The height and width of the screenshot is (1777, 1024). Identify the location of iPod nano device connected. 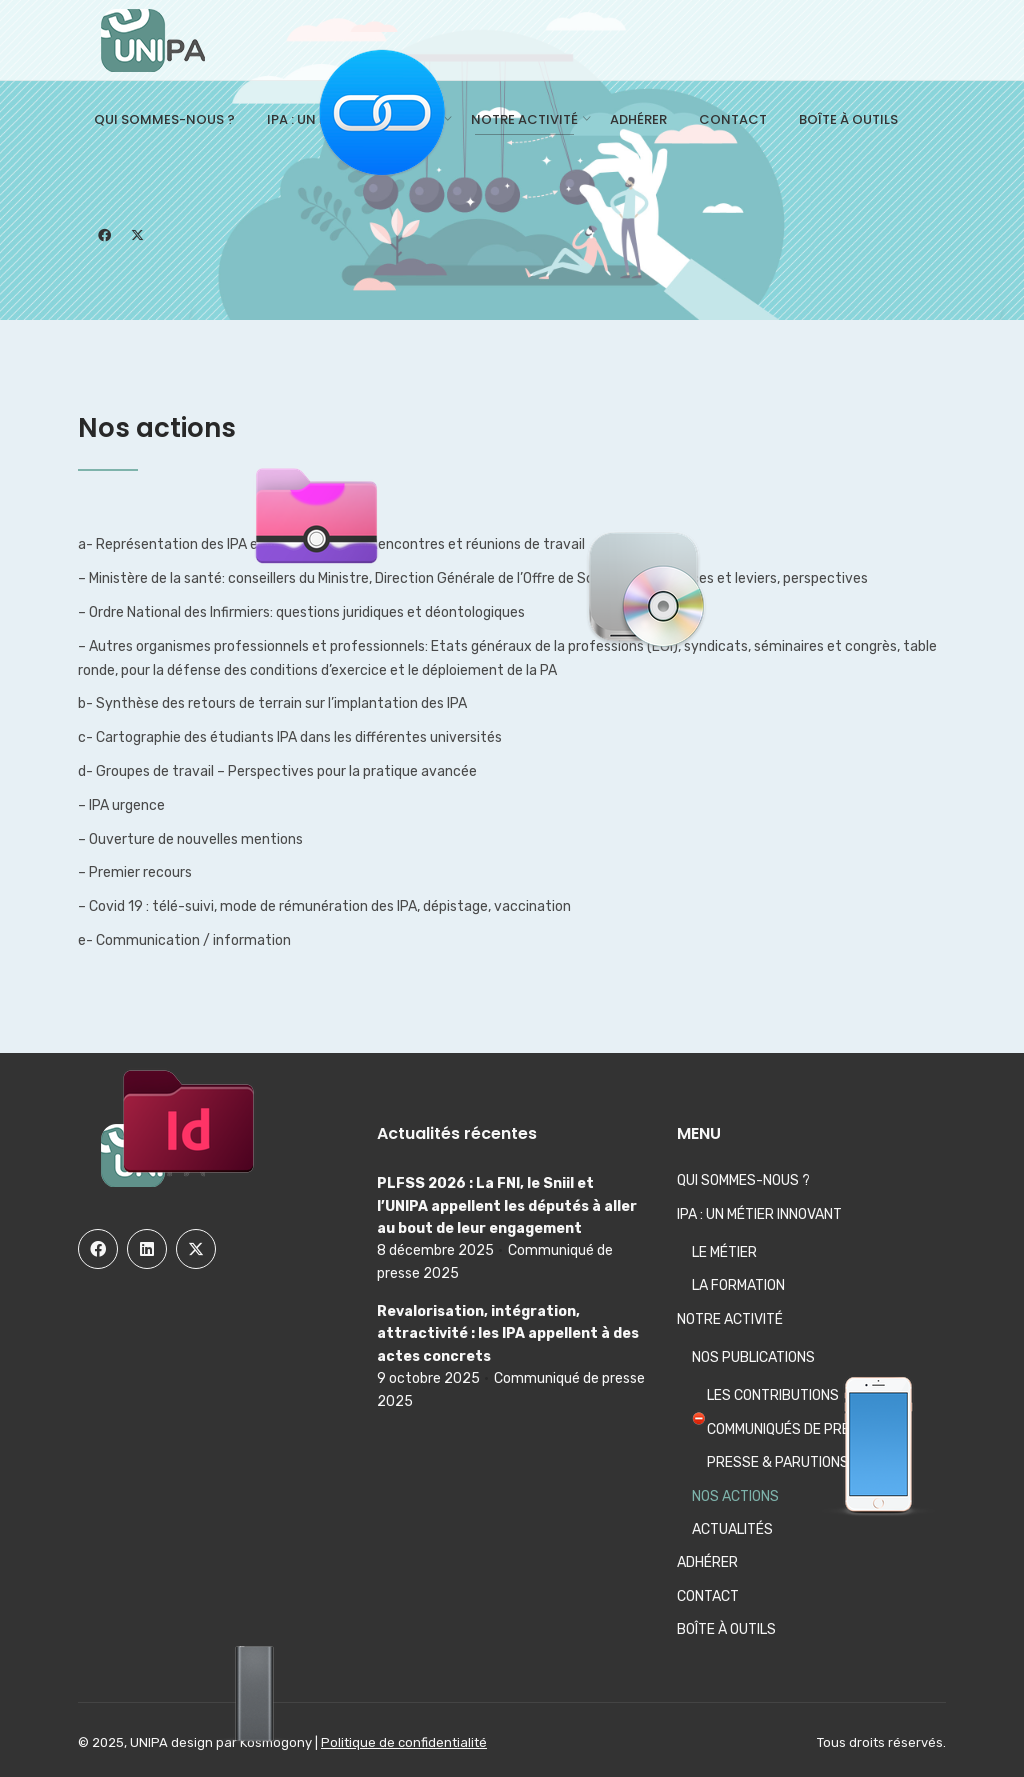
(254, 1695).